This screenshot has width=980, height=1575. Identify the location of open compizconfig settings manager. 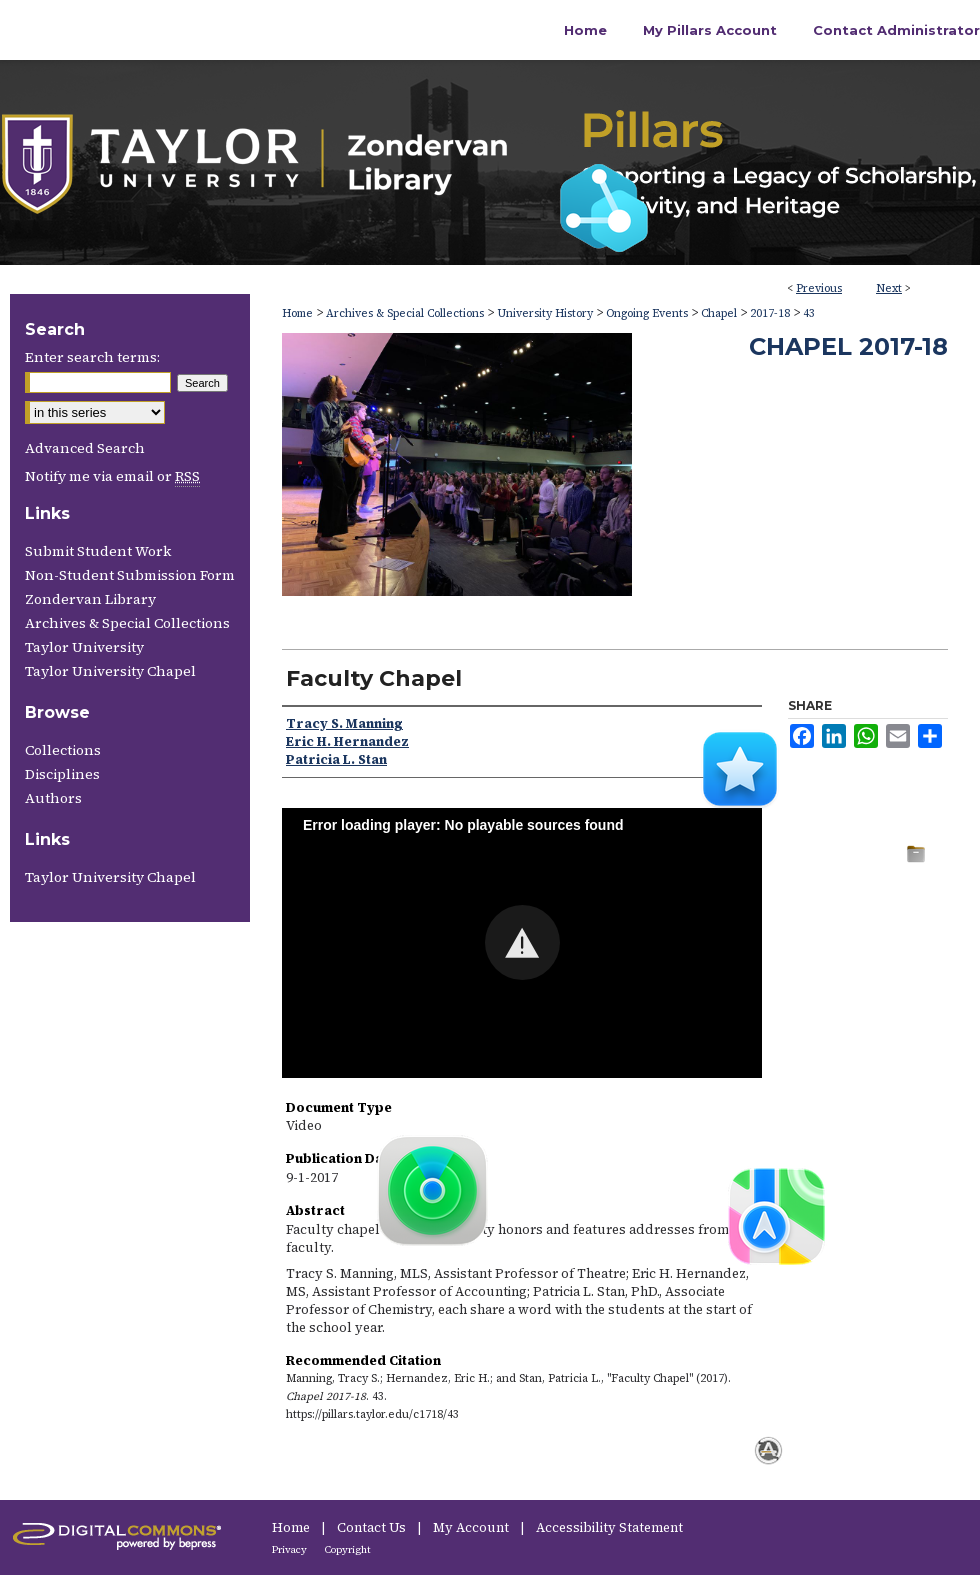
(740, 769).